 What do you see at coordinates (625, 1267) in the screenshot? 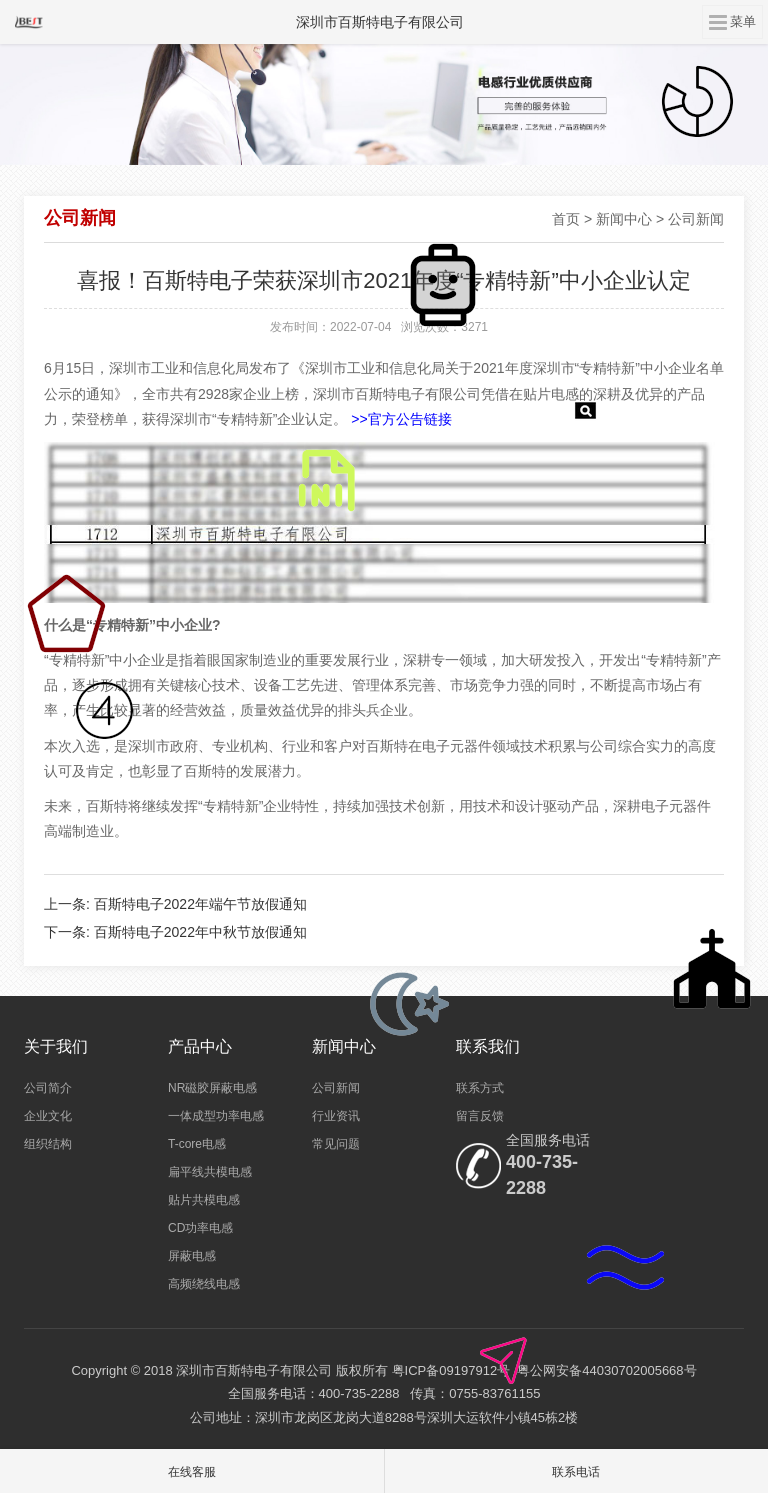
I see `indicates approximate or estimated value` at bounding box center [625, 1267].